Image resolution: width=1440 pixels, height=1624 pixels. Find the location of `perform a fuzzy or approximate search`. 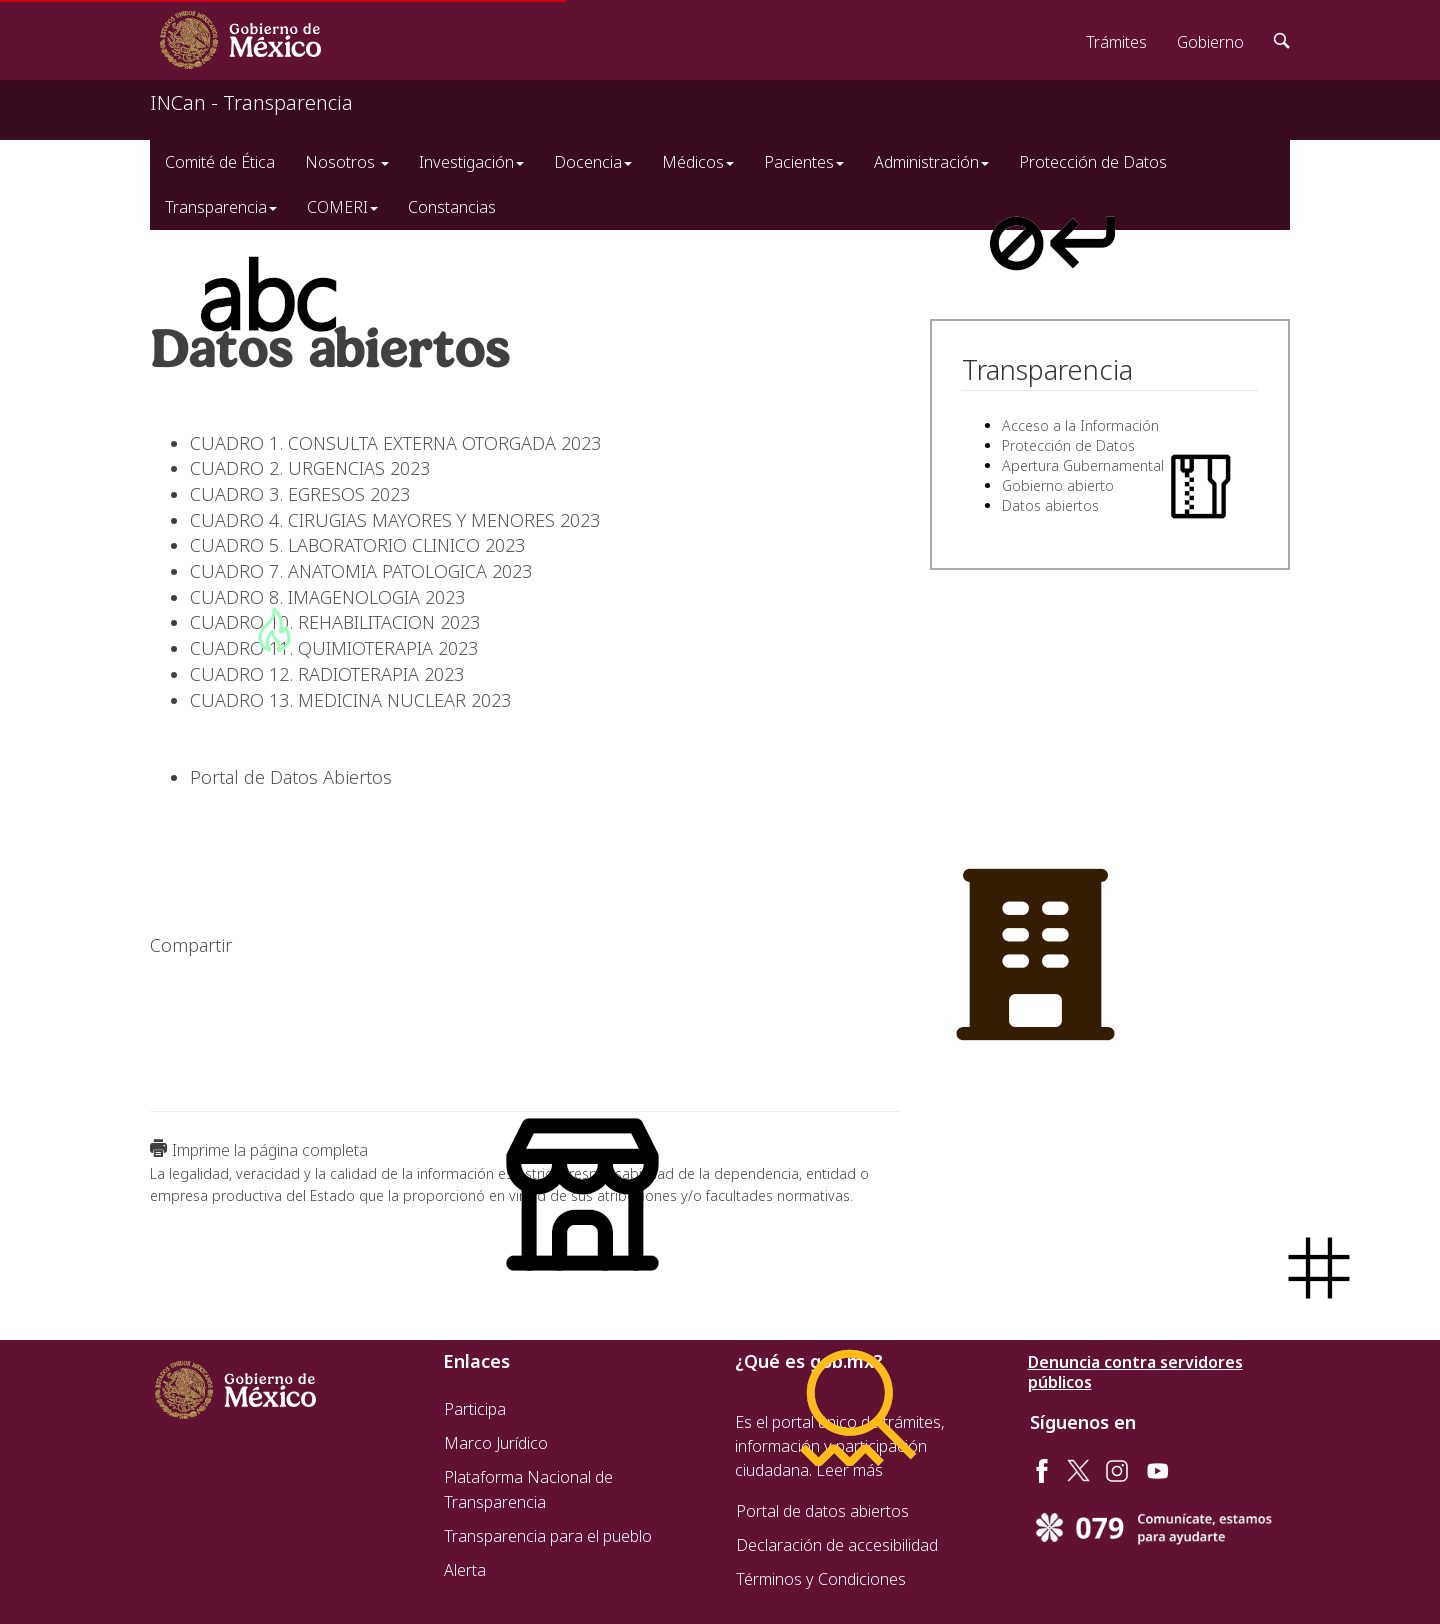

perform a fuzzy or approximate search is located at coordinates (861, 1404).